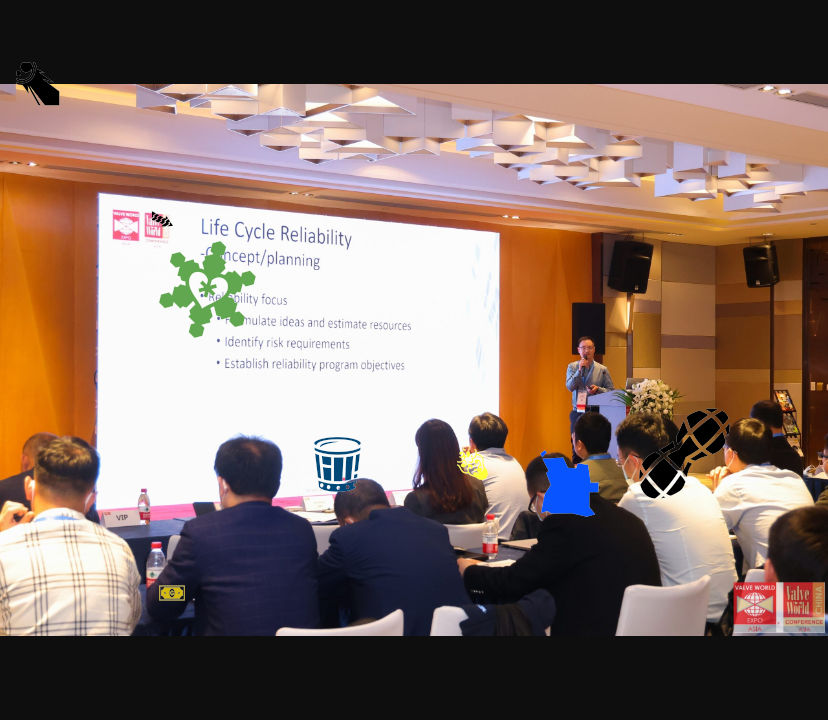  I want to click on indicates a zigzag or indirect path direction, so click(162, 219).